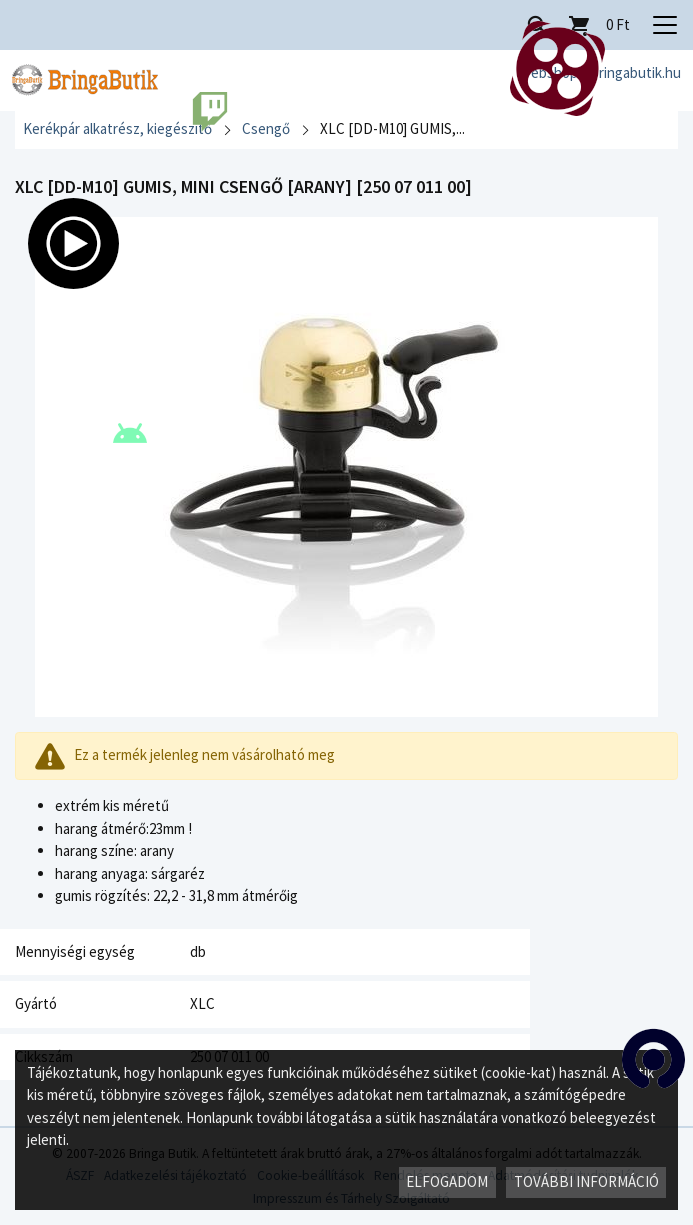  What do you see at coordinates (557, 68) in the screenshot?
I see `open aparat video sharing app` at bounding box center [557, 68].